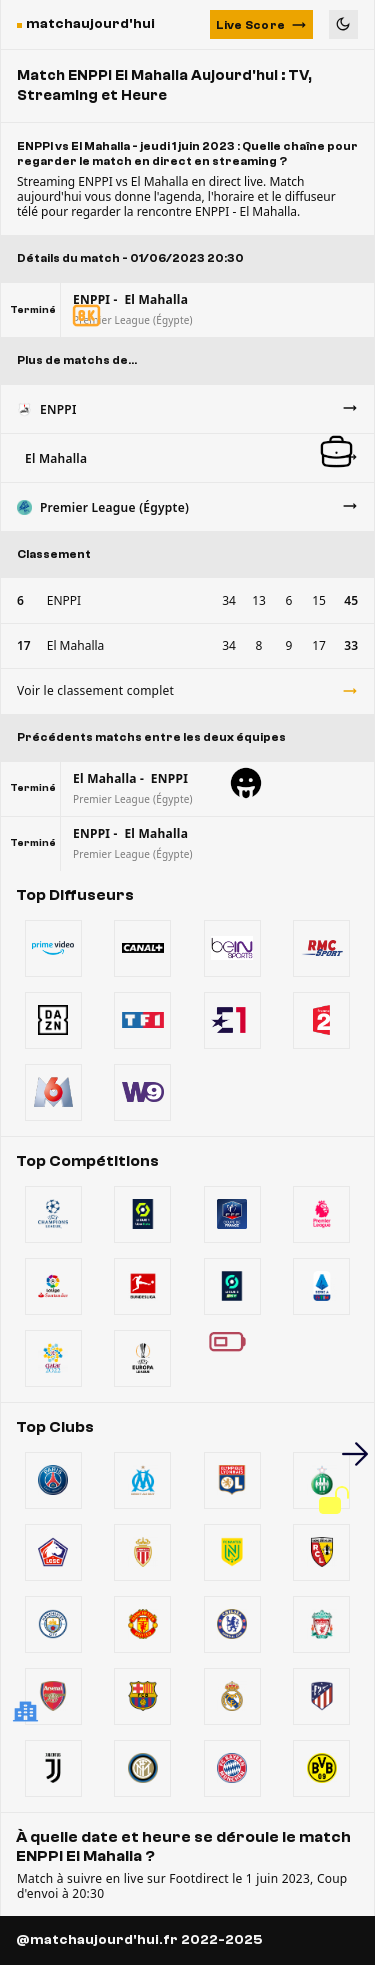  What do you see at coordinates (227, 1340) in the screenshot?
I see `indicates battery at 50% charge level` at bounding box center [227, 1340].